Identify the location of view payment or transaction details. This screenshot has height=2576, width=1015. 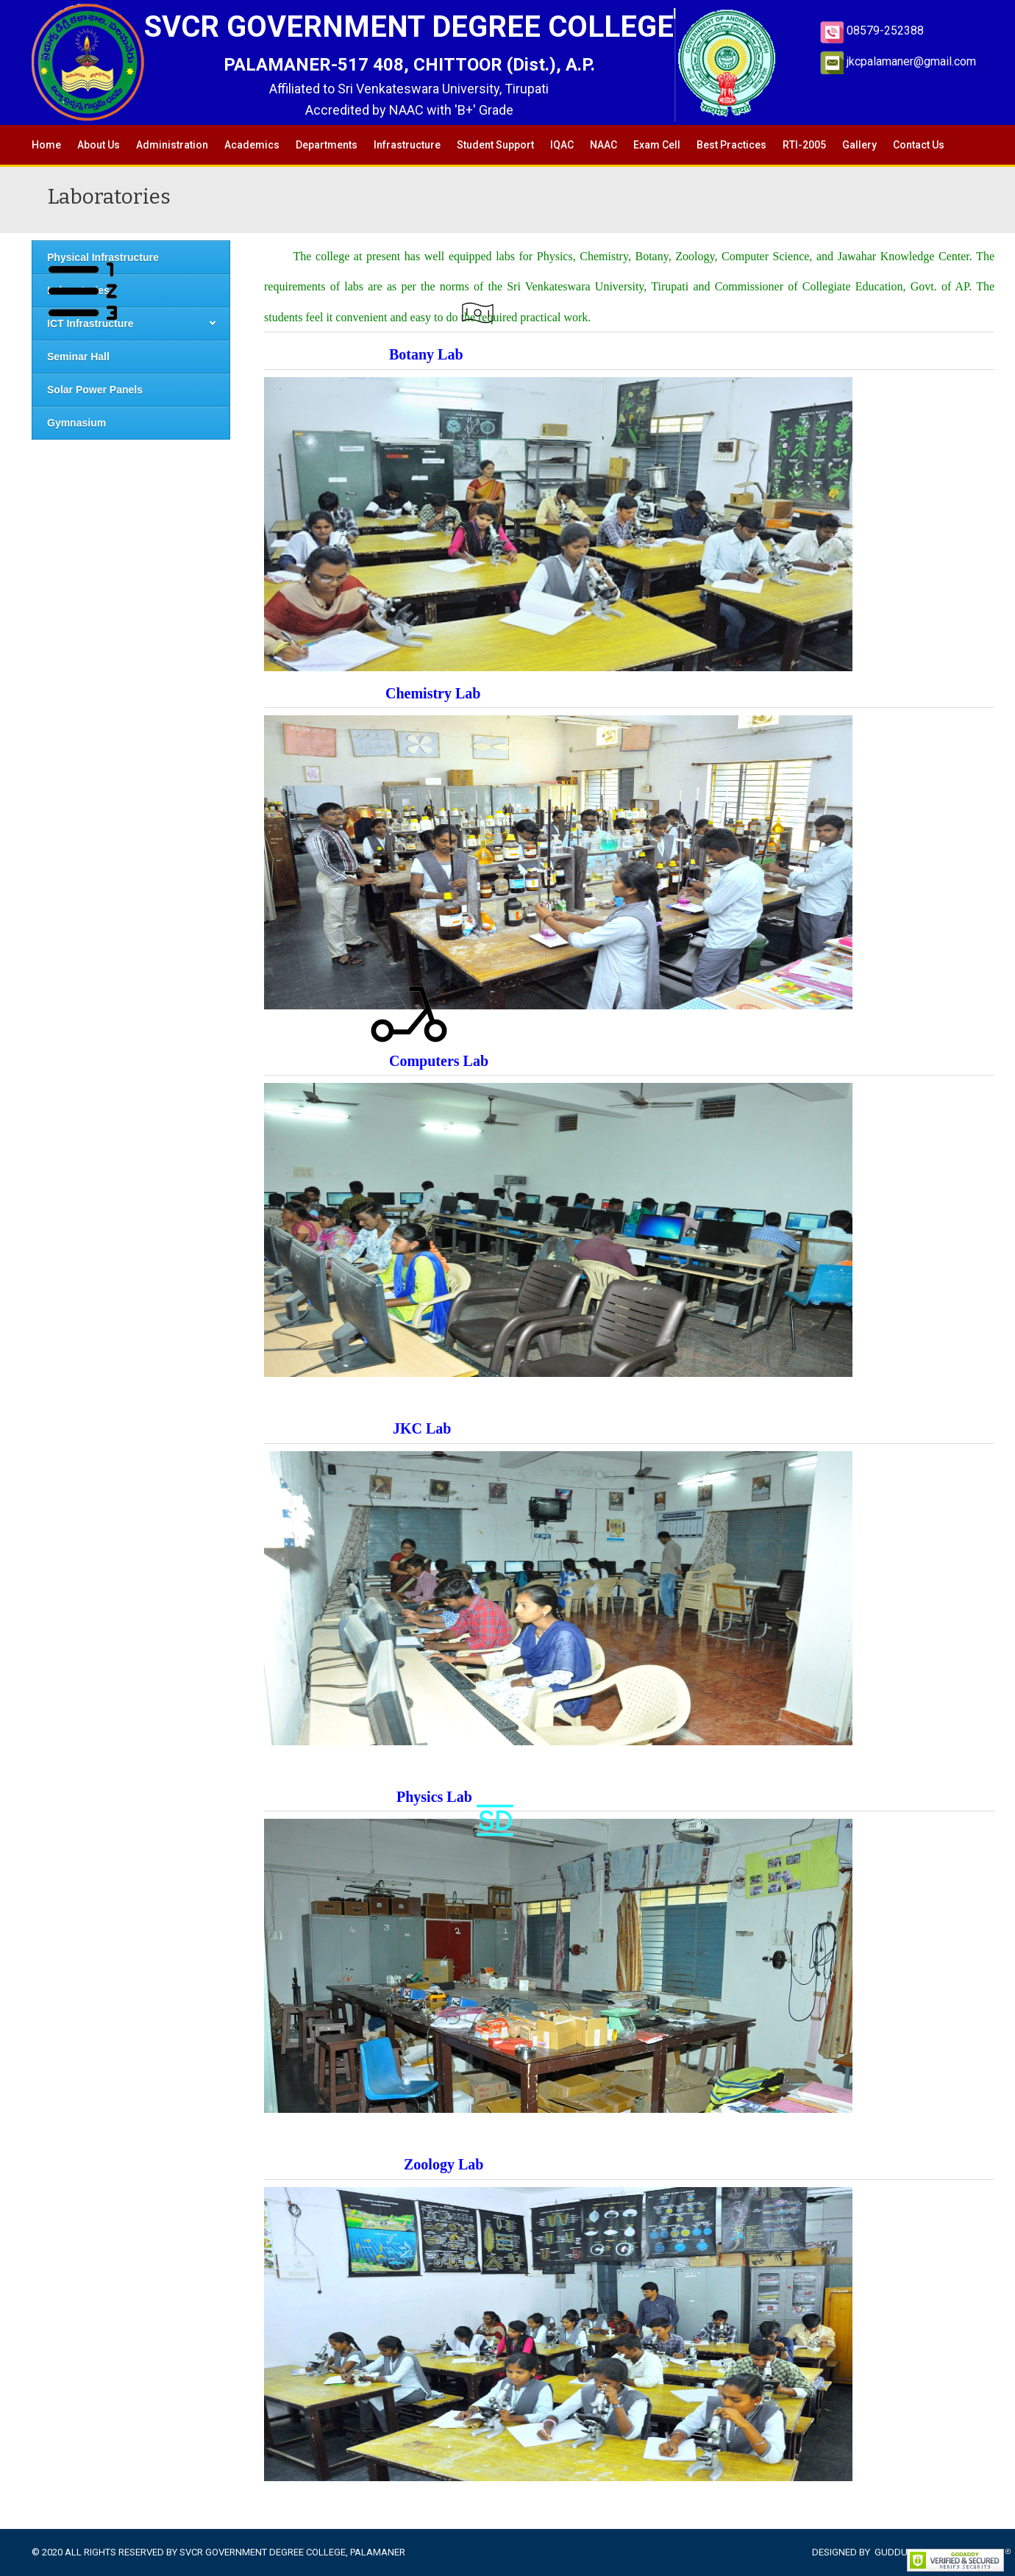
(477, 312).